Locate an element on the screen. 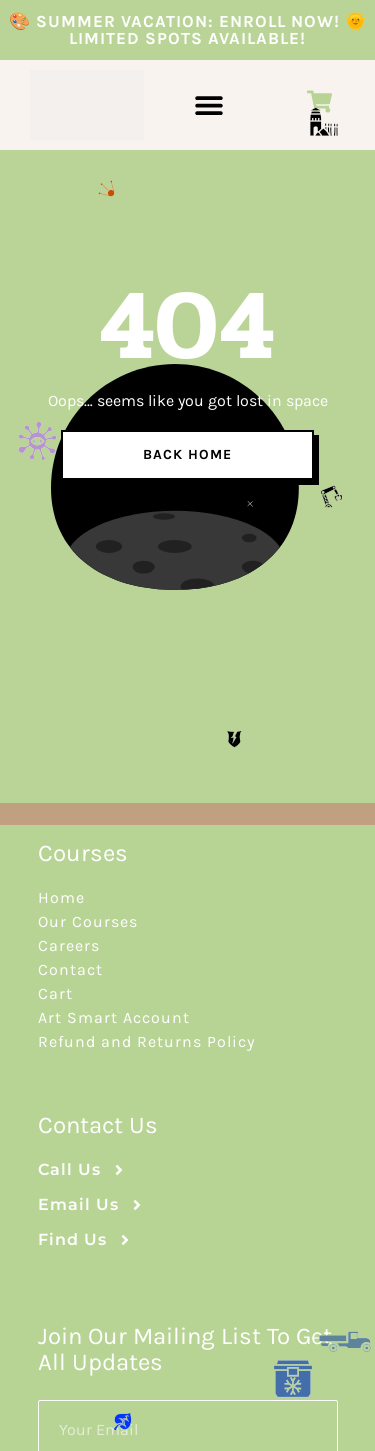  indicates broken or compromised security is located at coordinates (234, 739).